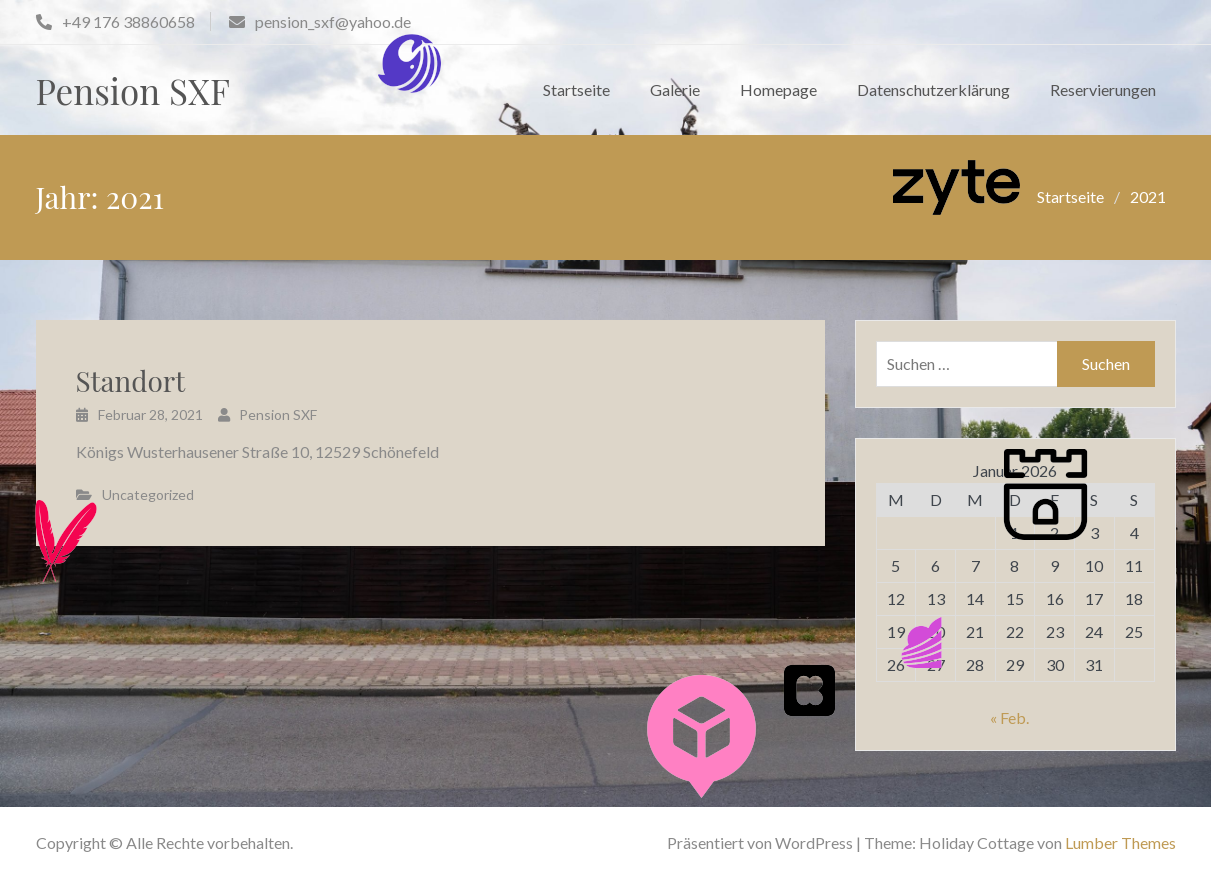  I want to click on Zyte company logo, so click(956, 187).